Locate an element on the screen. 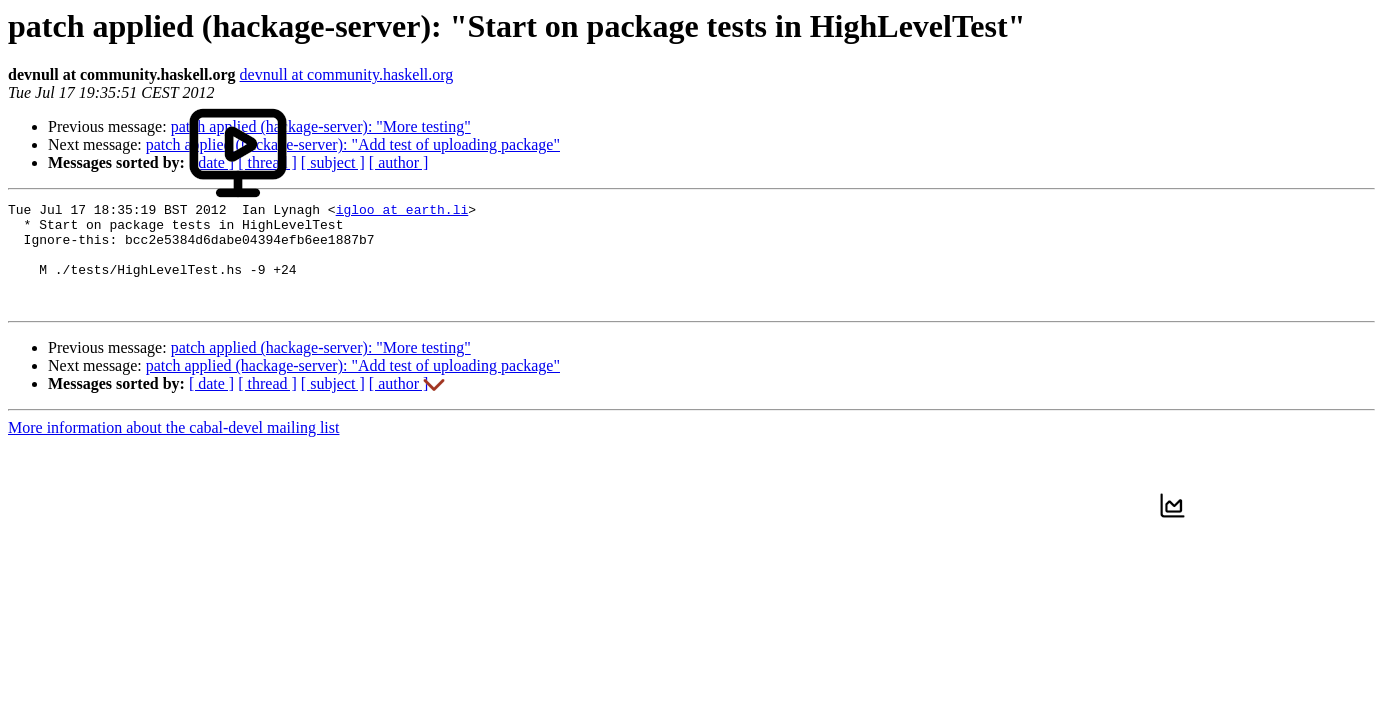 The height and width of the screenshot is (720, 1383). expand a dropdown menu or section is located at coordinates (434, 385).